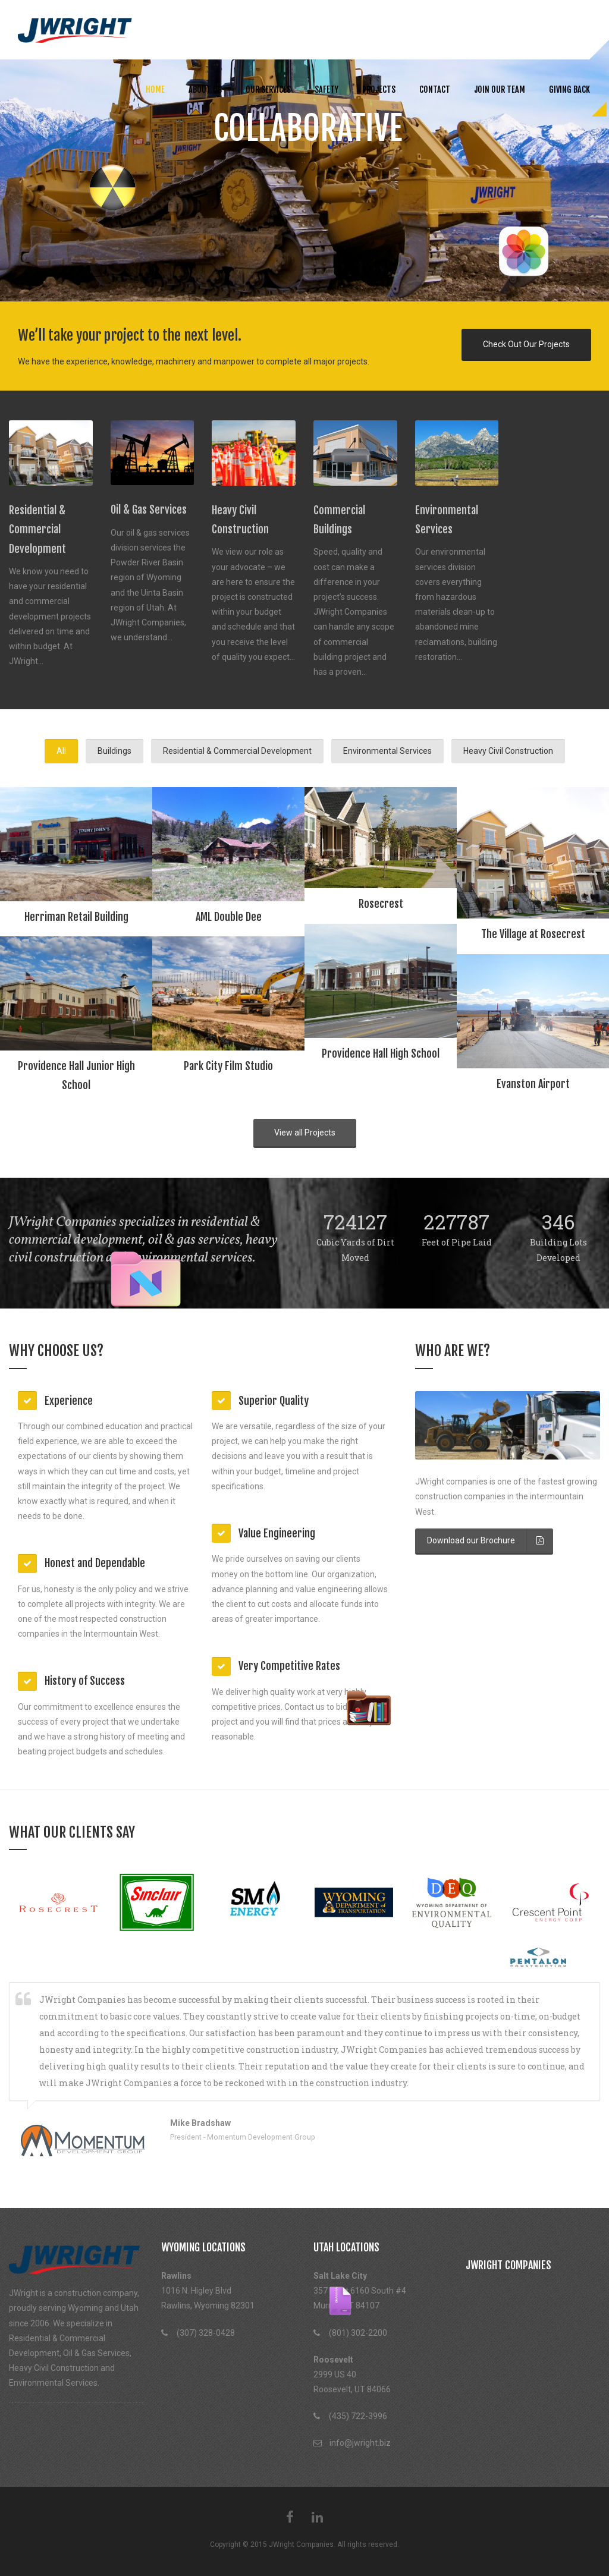 The width and height of the screenshot is (609, 2576). What do you see at coordinates (112, 187) in the screenshot?
I see `burn files to disc` at bounding box center [112, 187].